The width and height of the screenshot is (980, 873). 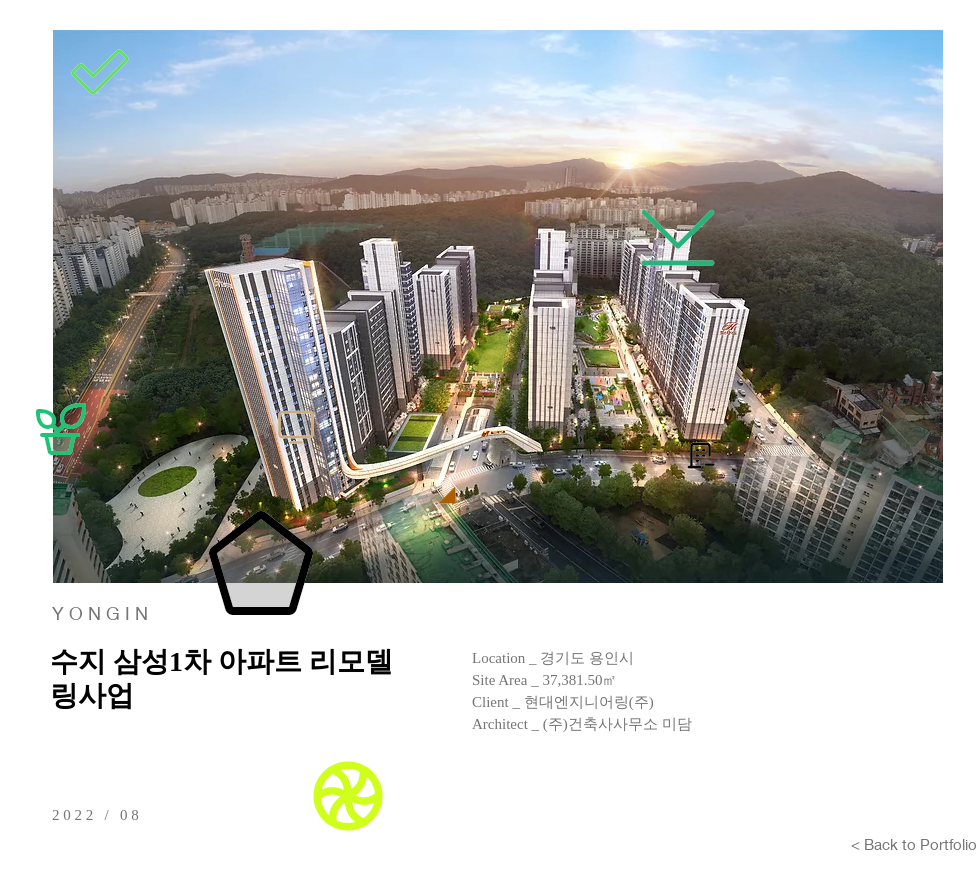 What do you see at coordinates (99, 71) in the screenshot?
I see `confirm or submit an action` at bounding box center [99, 71].